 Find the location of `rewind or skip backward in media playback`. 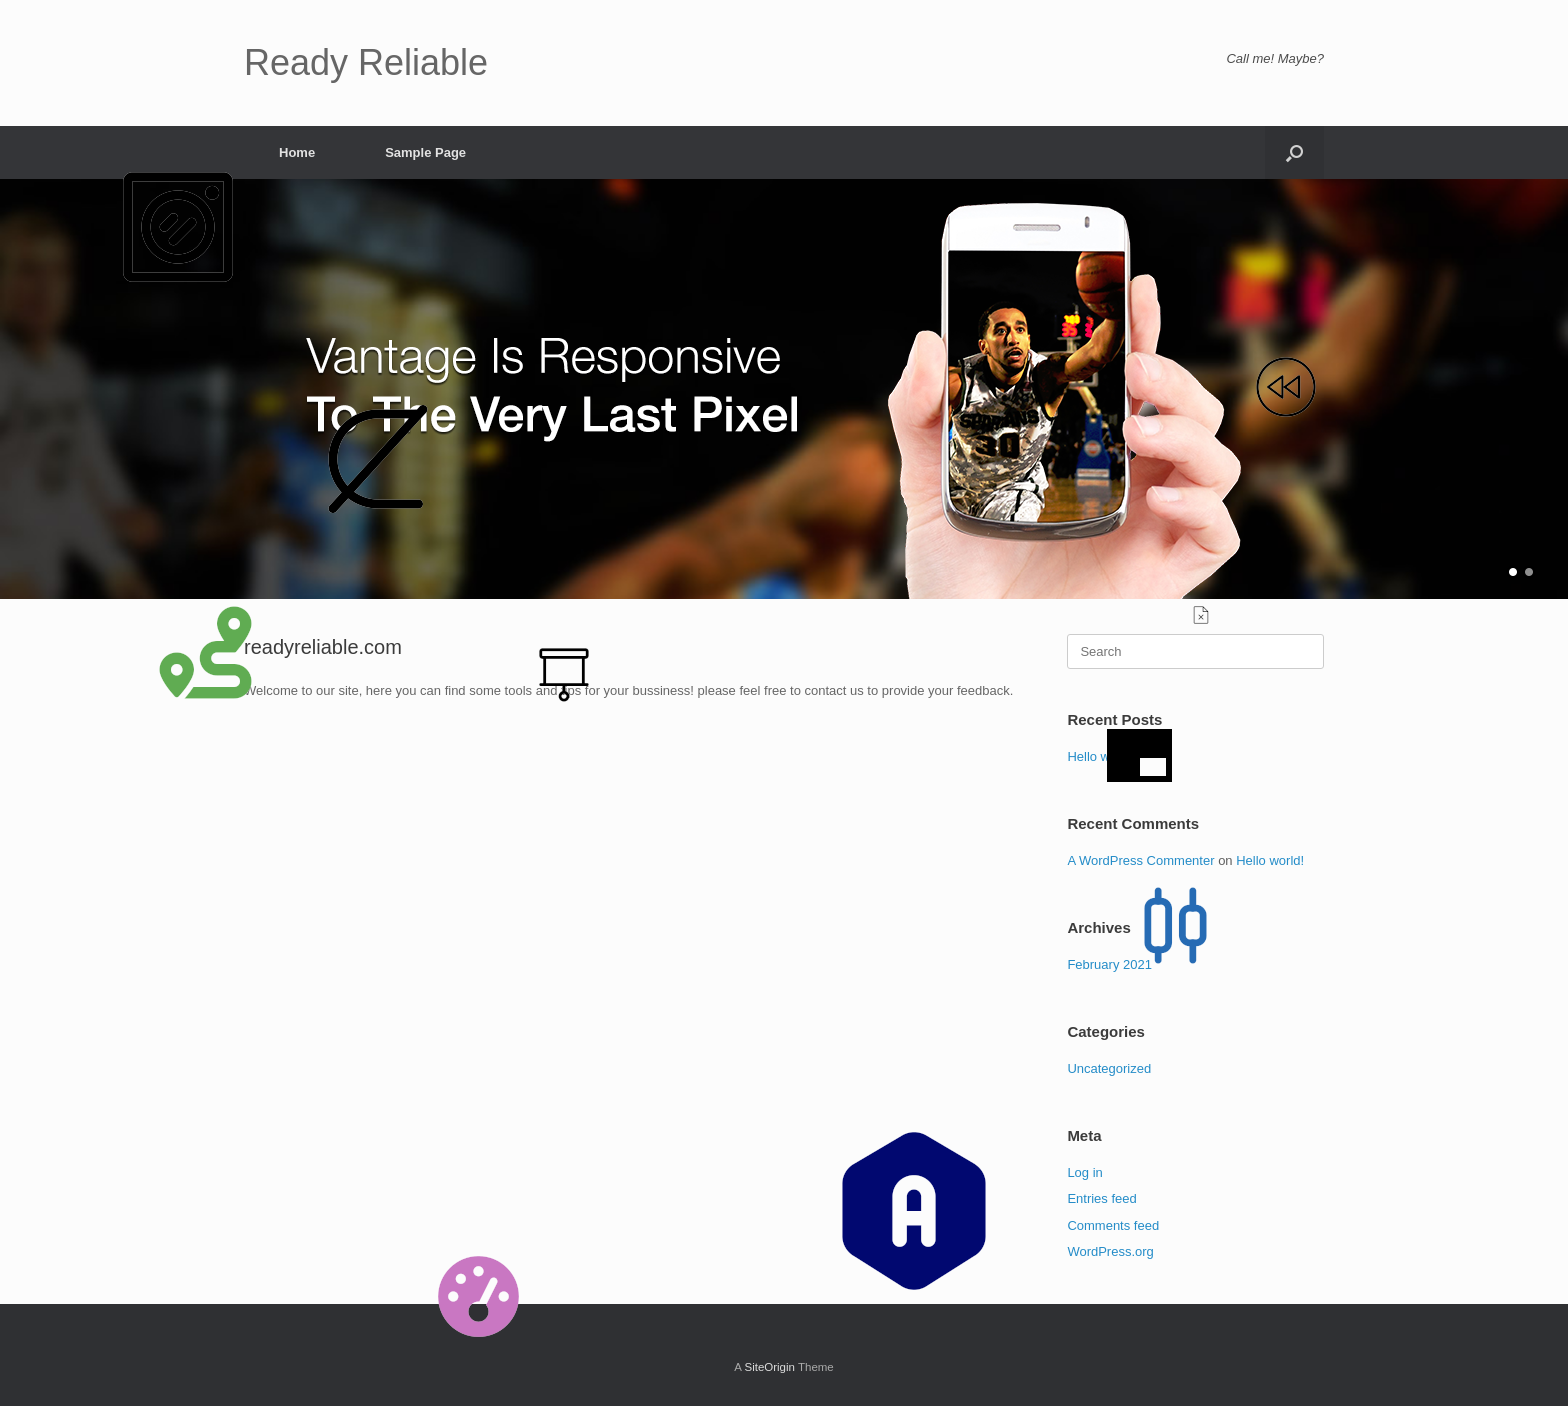

rewind or skip backward in media playback is located at coordinates (1286, 387).